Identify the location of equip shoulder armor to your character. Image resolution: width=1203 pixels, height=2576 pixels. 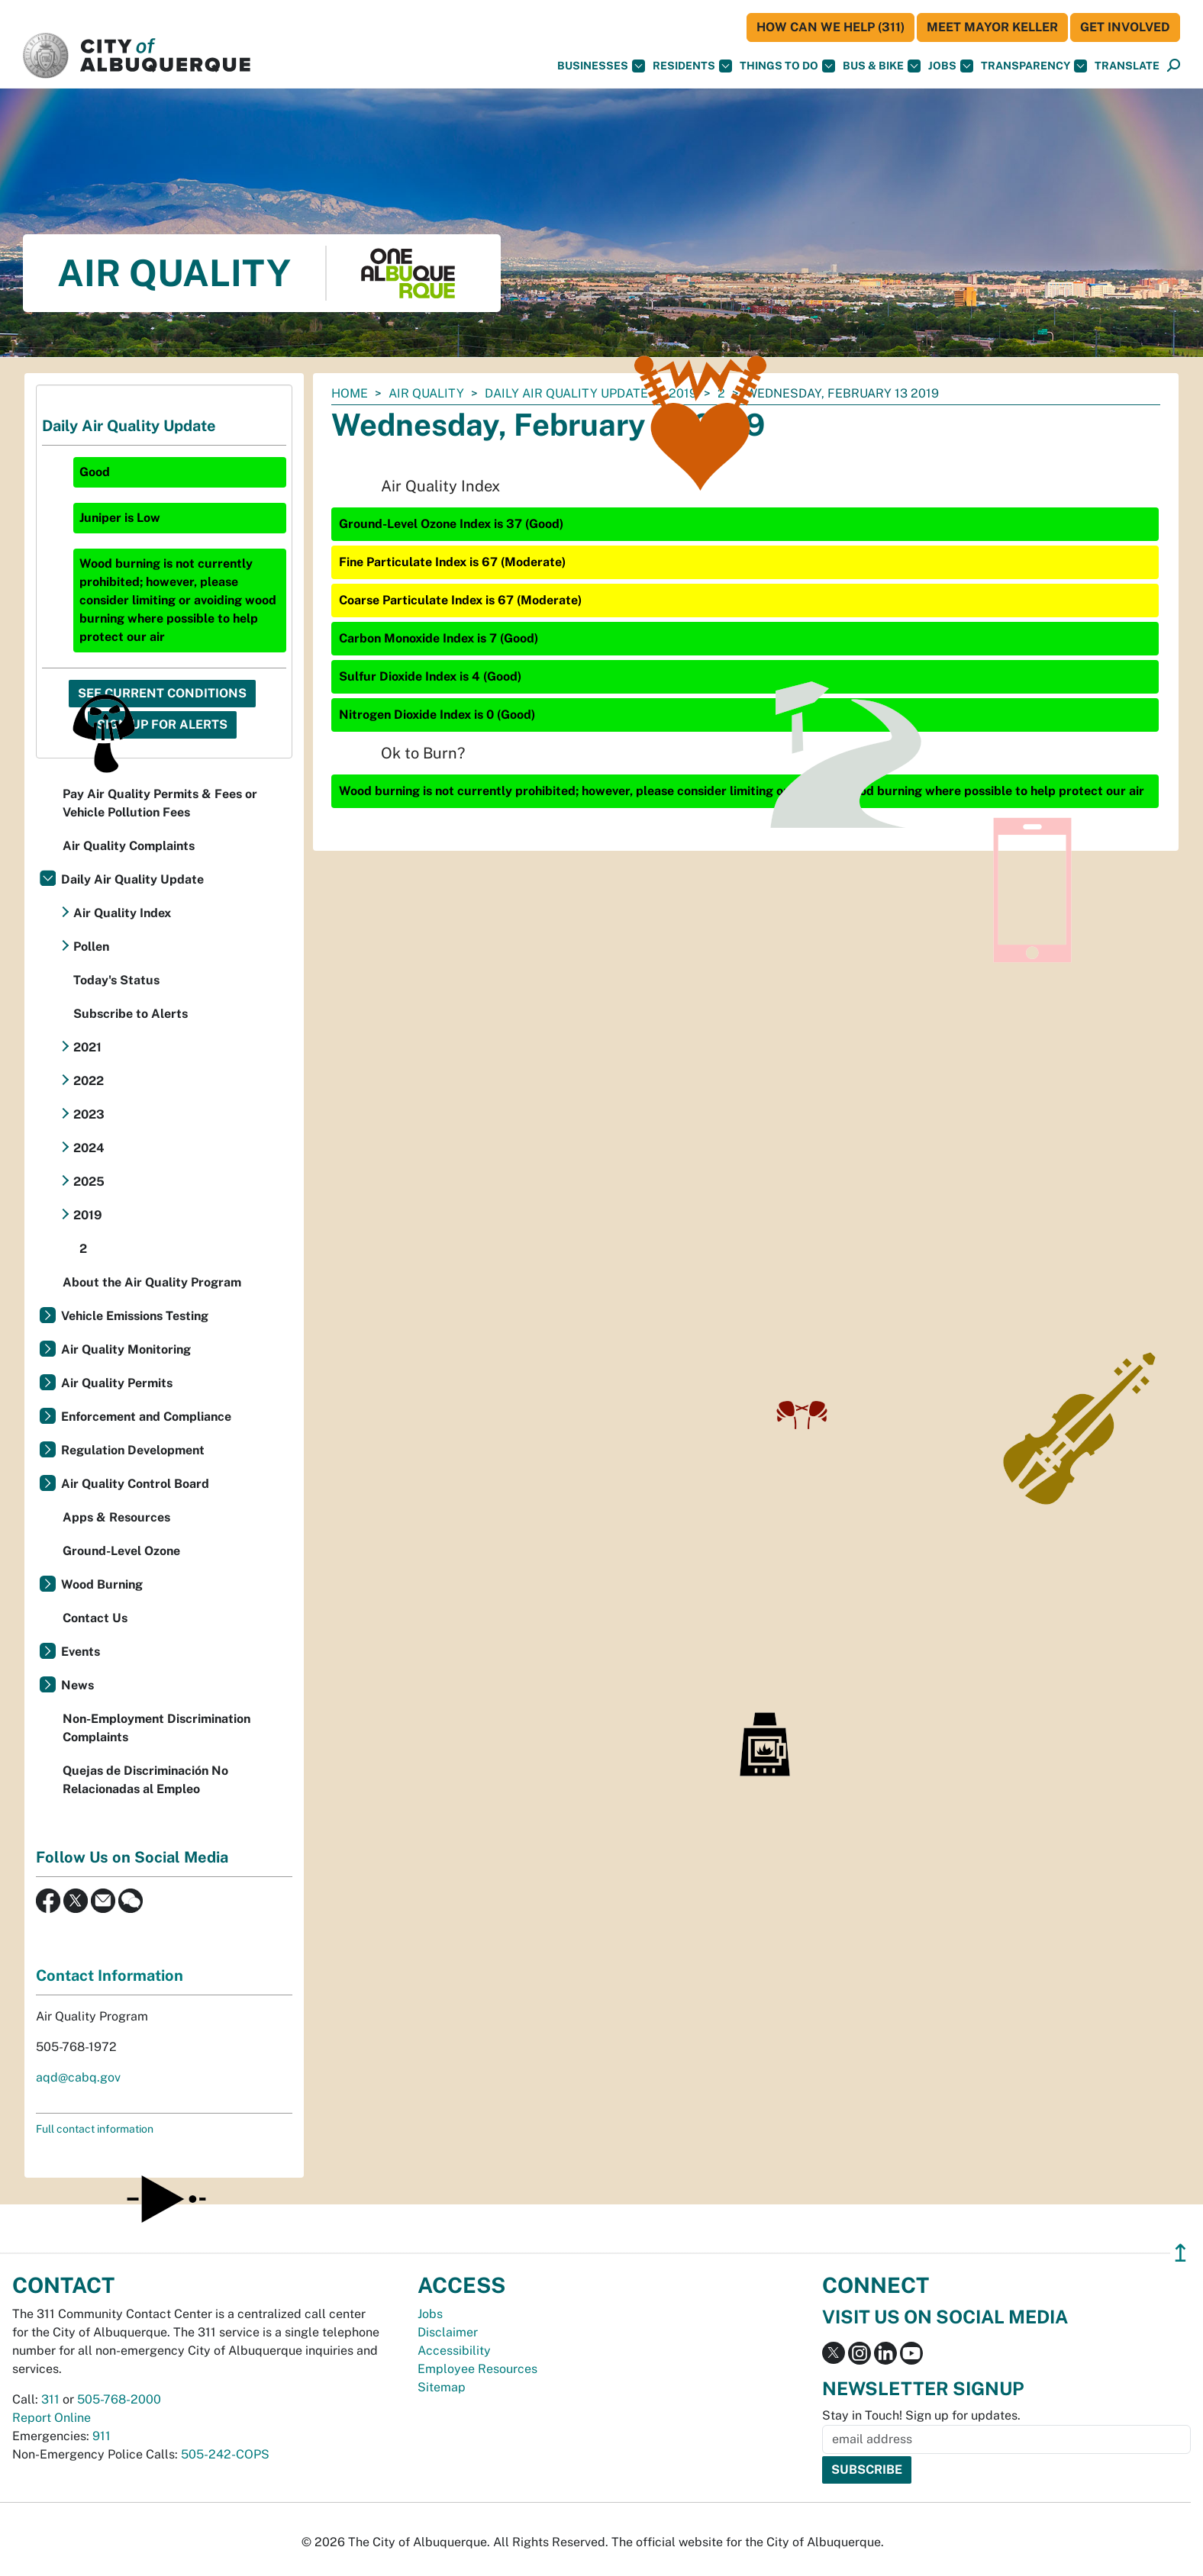
(801, 1415).